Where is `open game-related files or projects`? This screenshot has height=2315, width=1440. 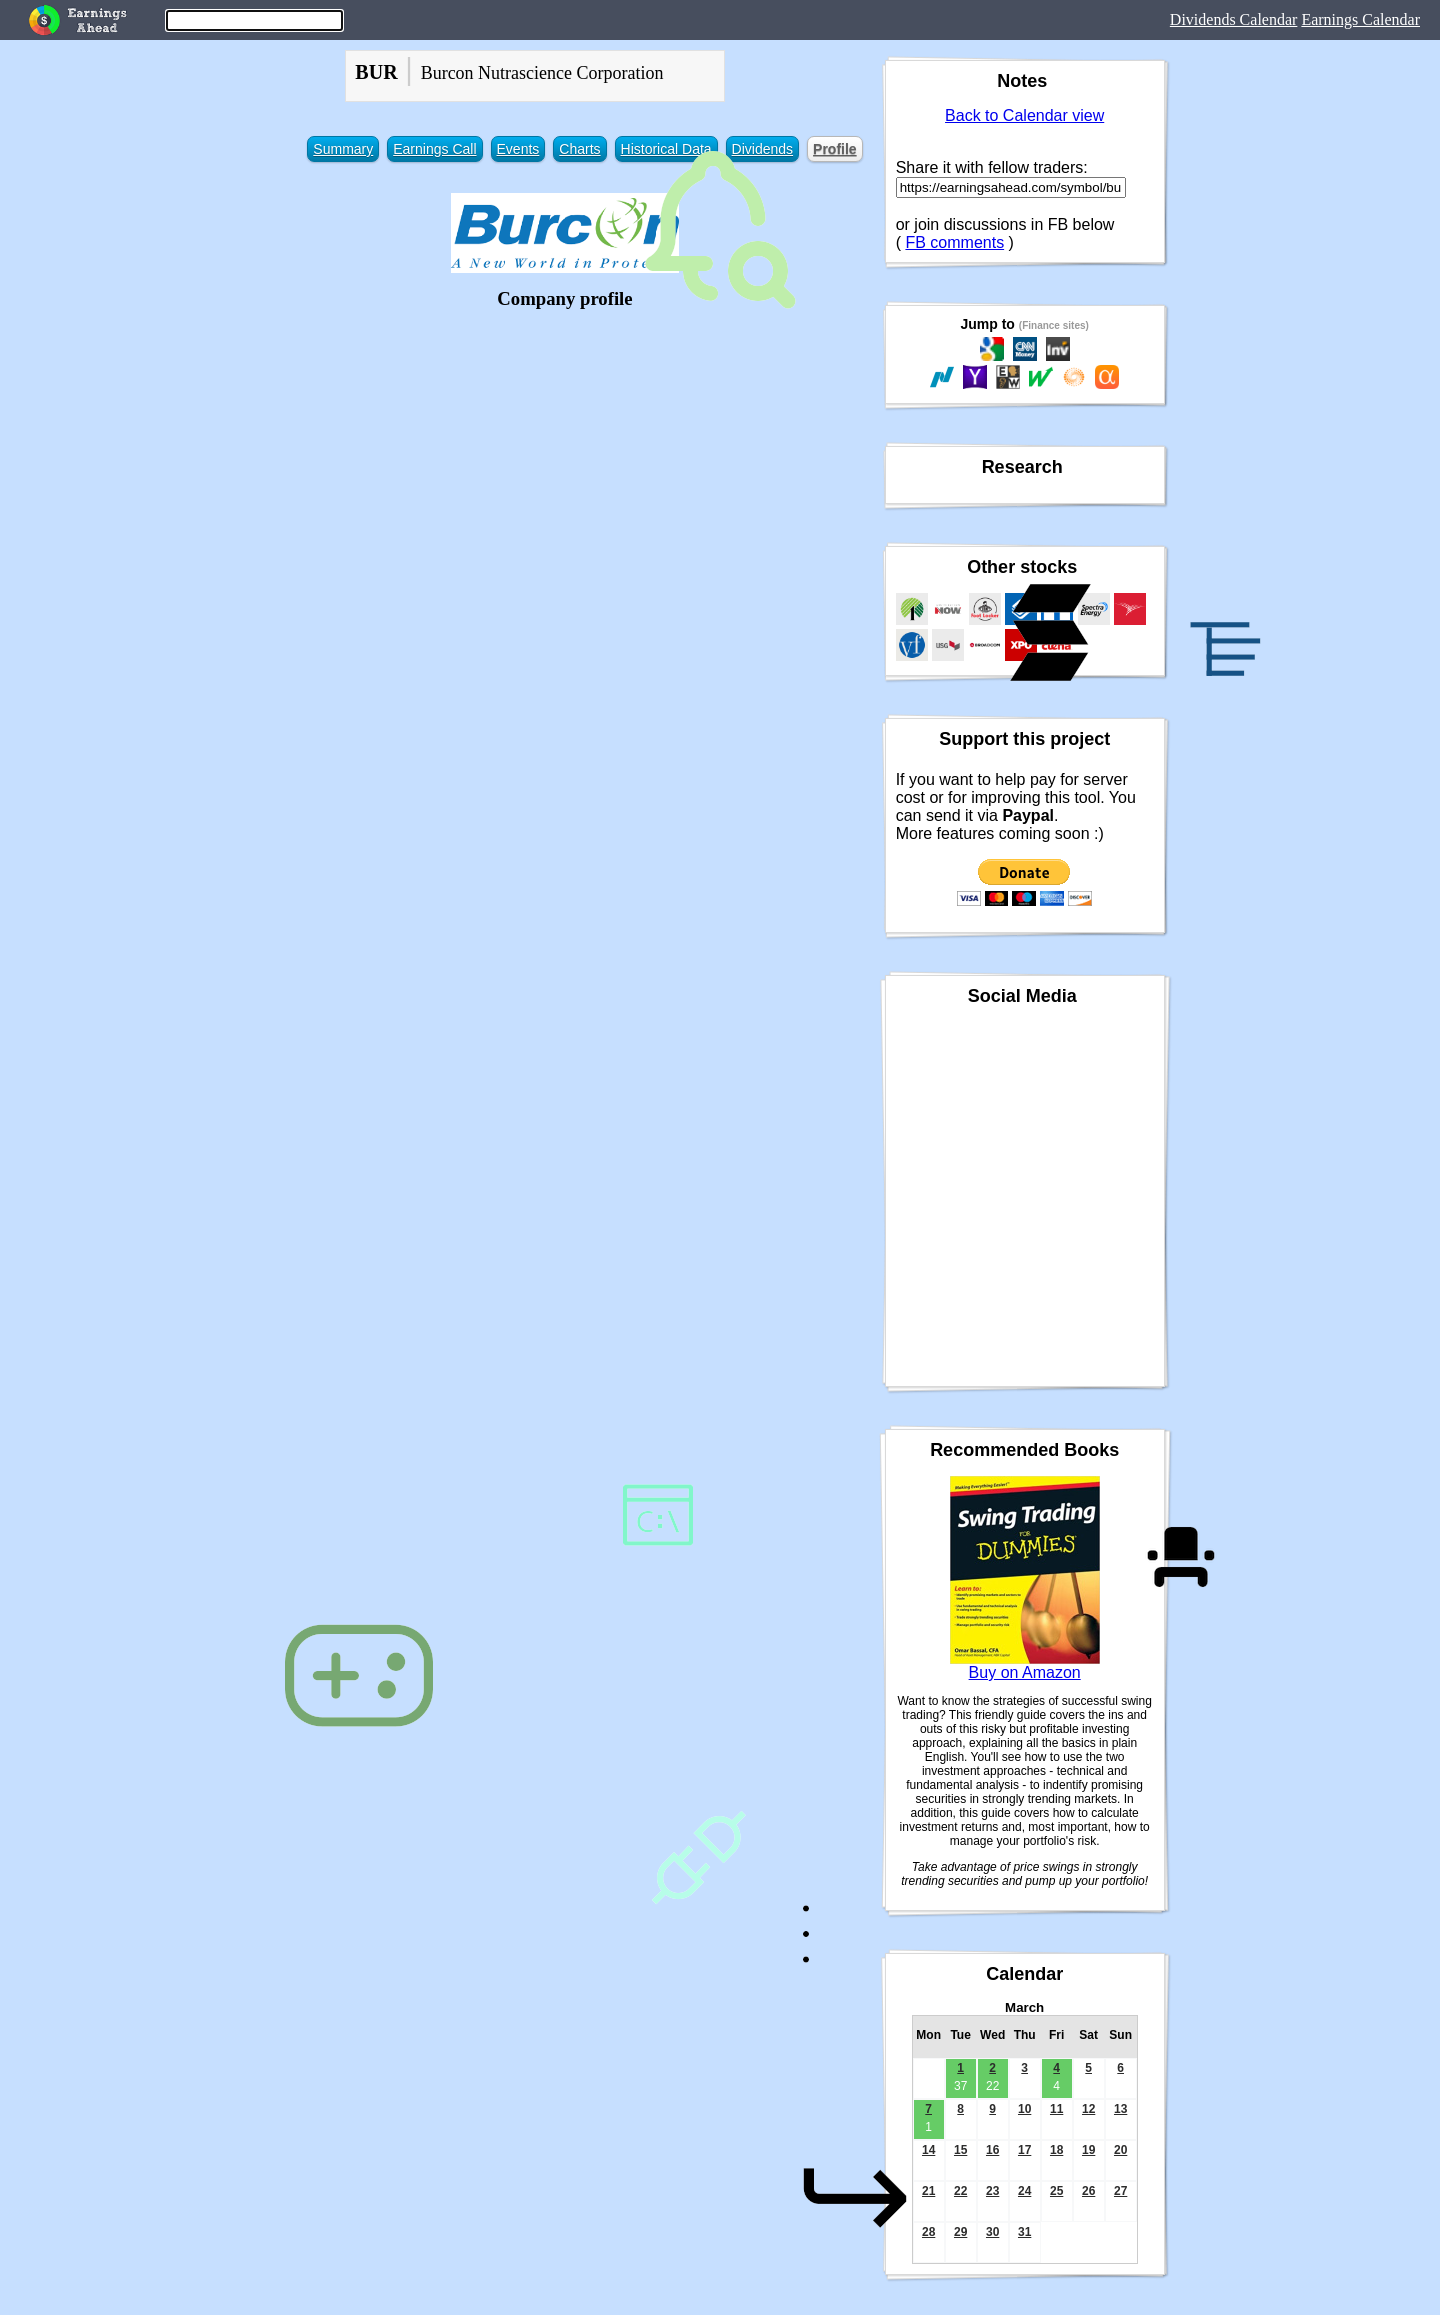
open game-related files or projects is located at coordinates (359, 1671).